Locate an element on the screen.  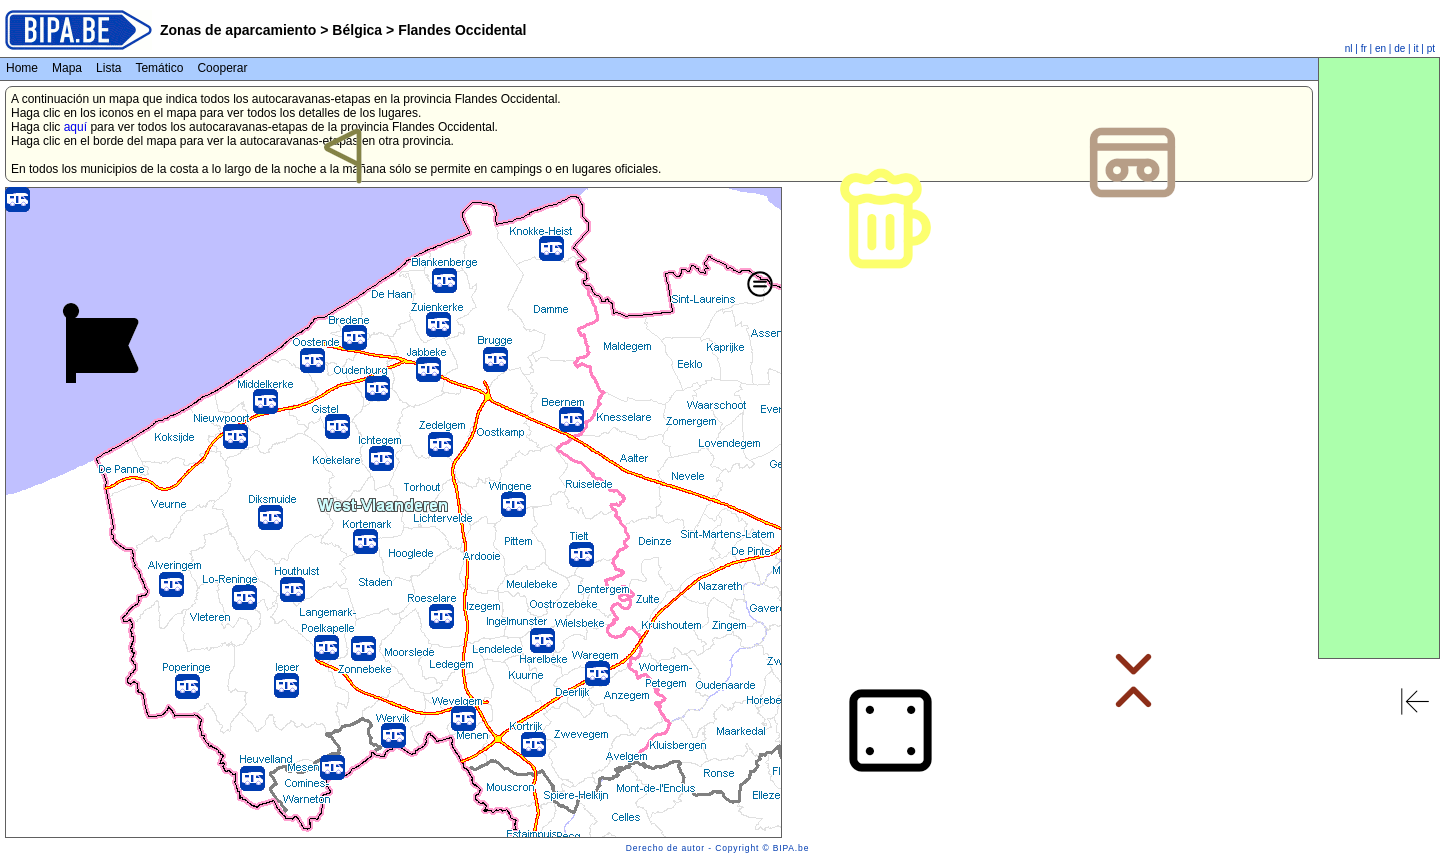
mark or flag an item for review is located at coordinates (344, 156).